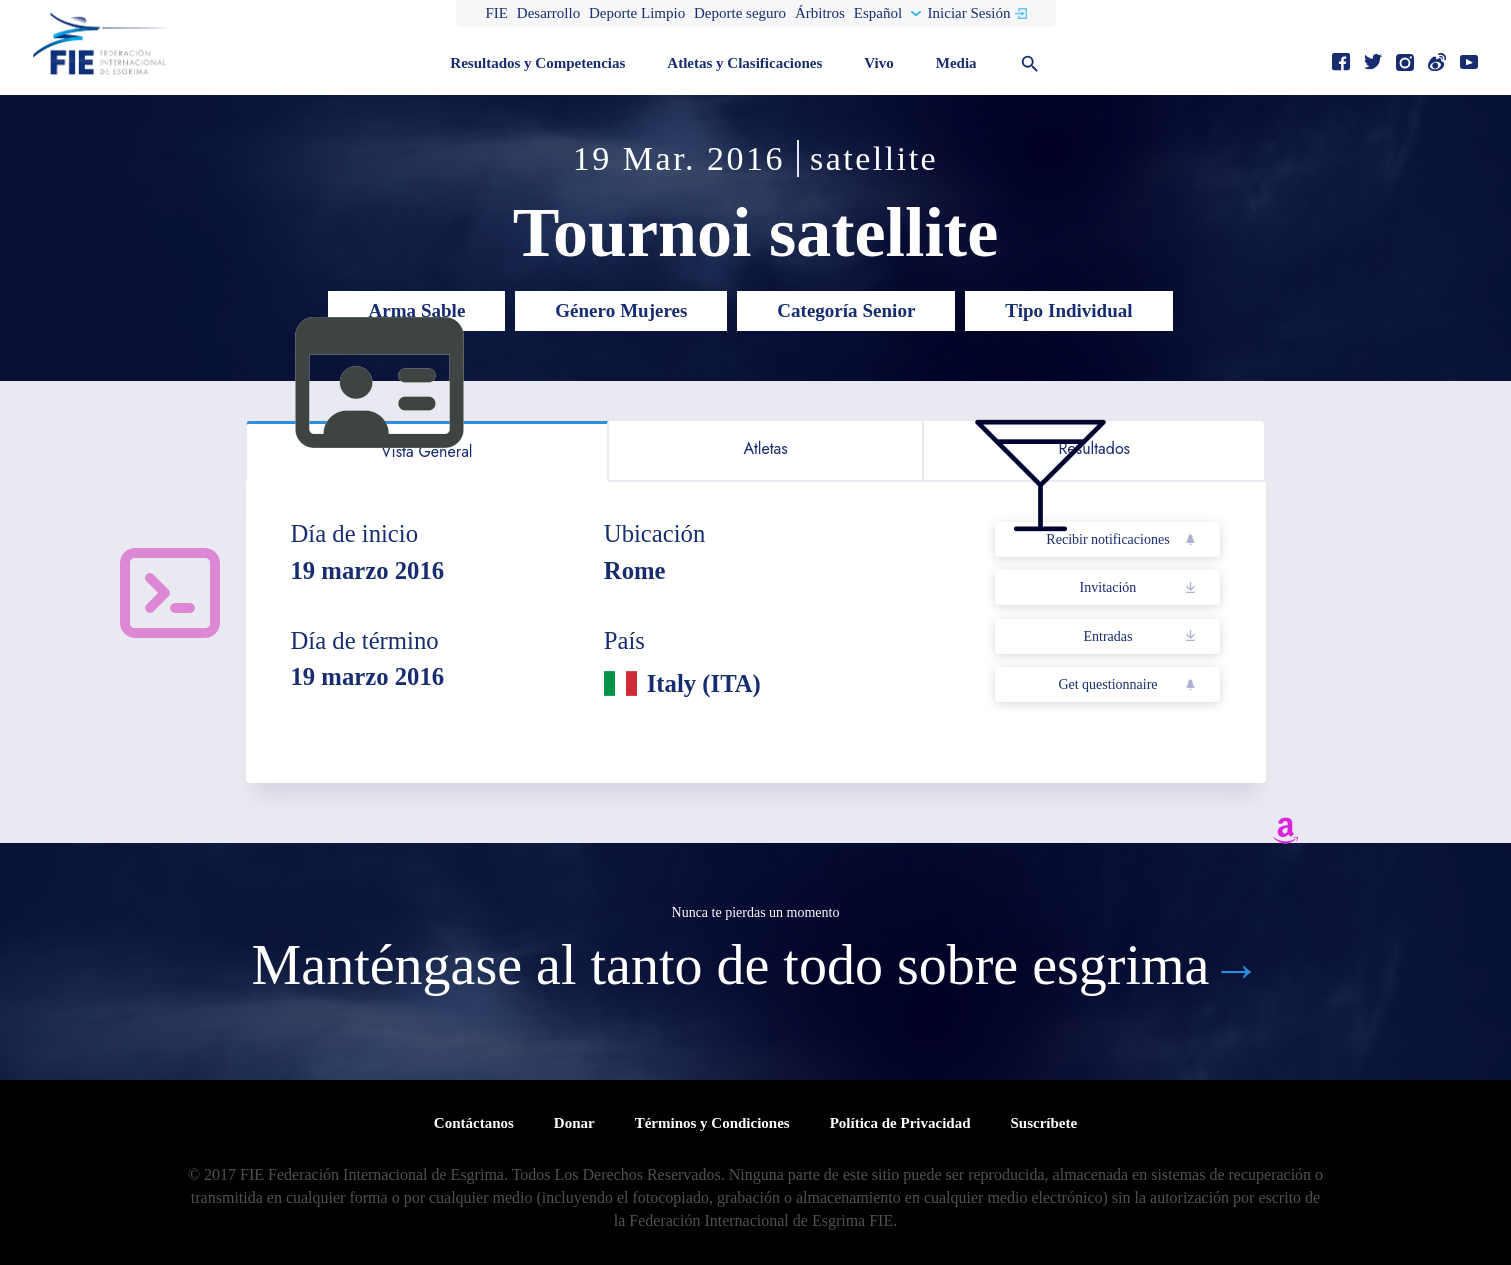 The width and height of the screenshot is (1511, 1265). What do you see at coordinates (170, 593) in the screenshot?
I see `open command line terminal` at bounding box center [170, 593].